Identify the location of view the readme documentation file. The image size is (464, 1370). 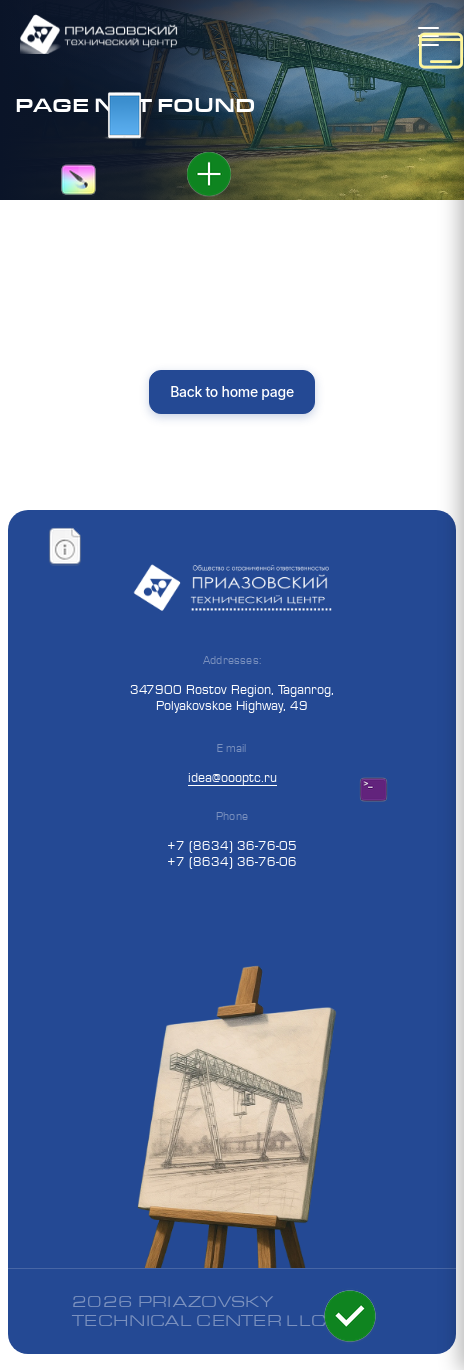
(65, 546).